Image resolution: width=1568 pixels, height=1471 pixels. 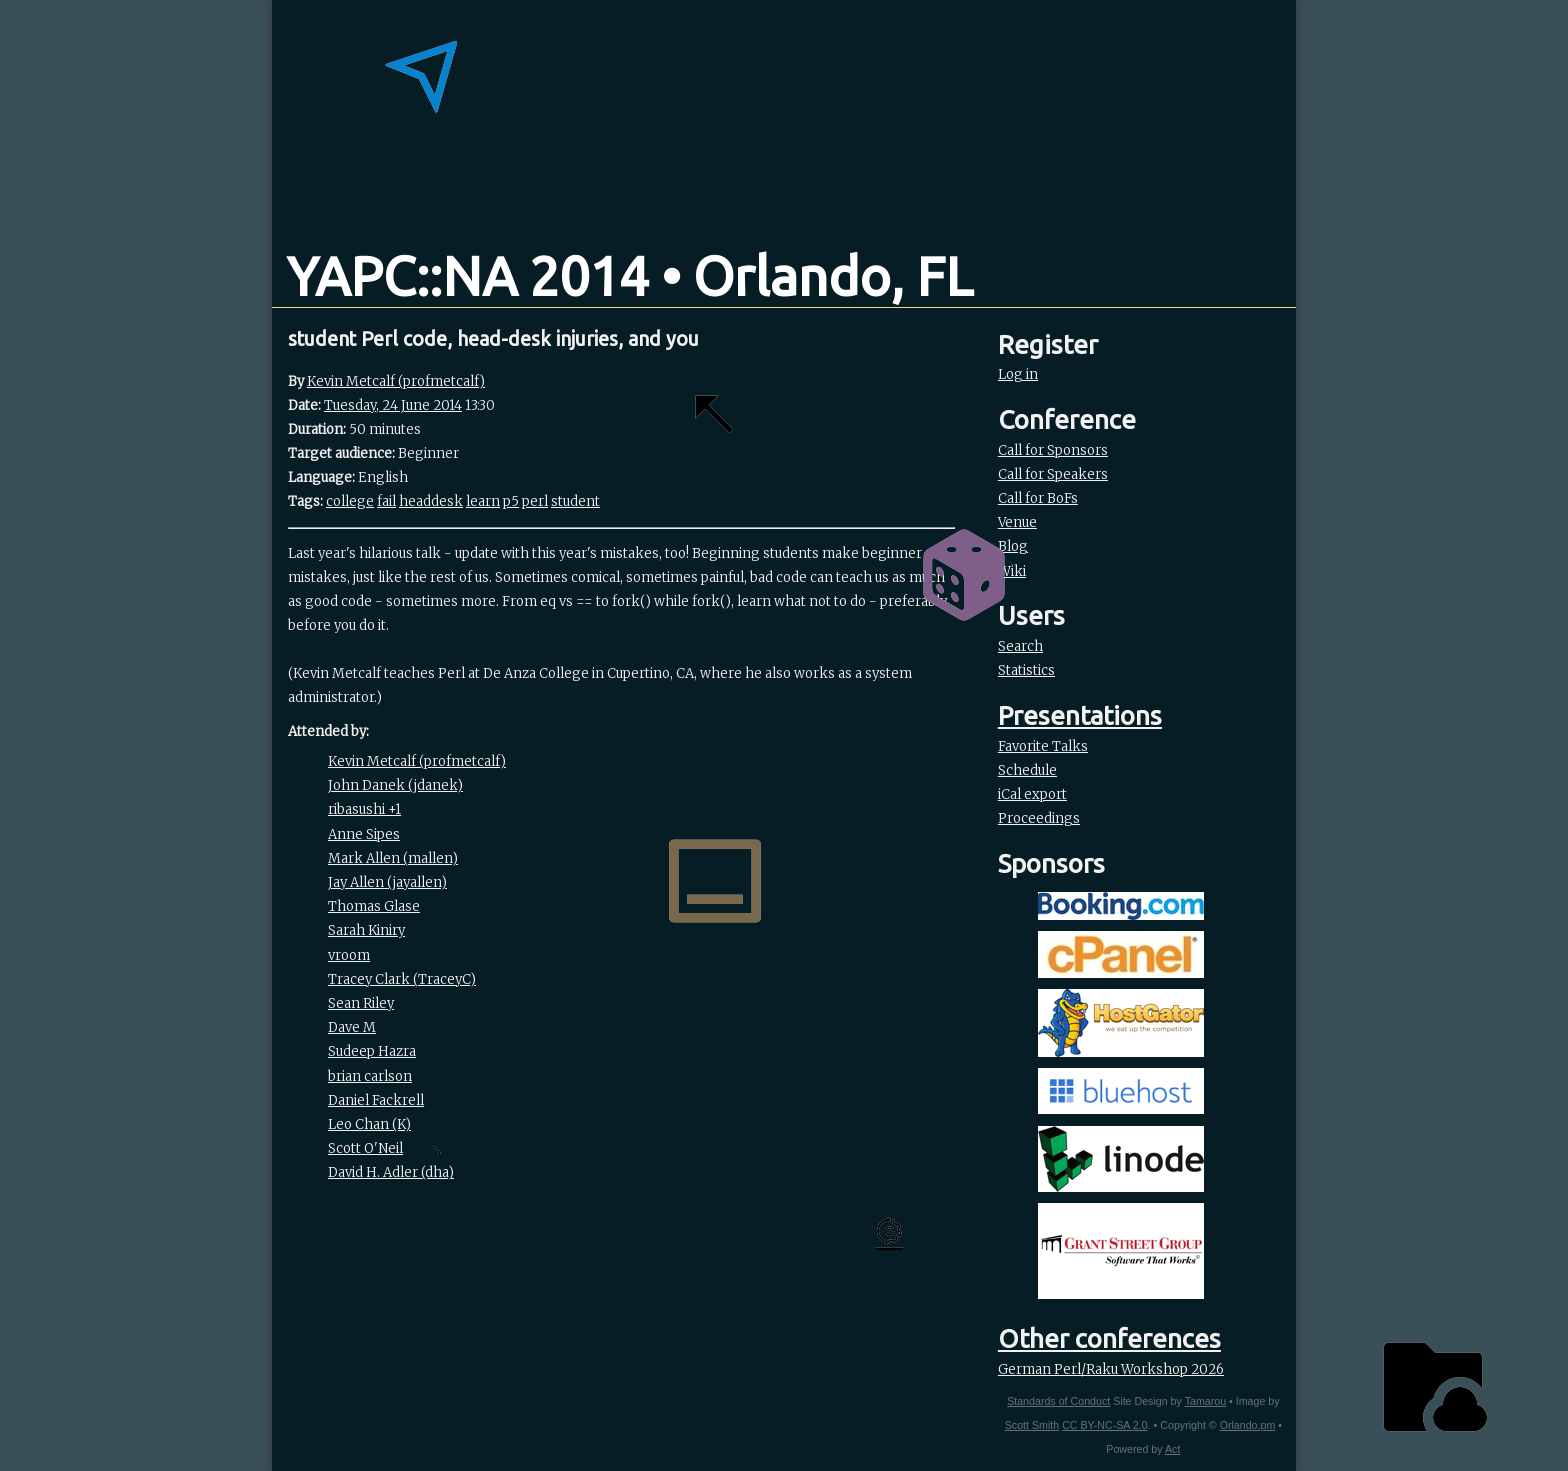 I want to click on JFrog Pipelines logo, so click(x=889, y=1233).